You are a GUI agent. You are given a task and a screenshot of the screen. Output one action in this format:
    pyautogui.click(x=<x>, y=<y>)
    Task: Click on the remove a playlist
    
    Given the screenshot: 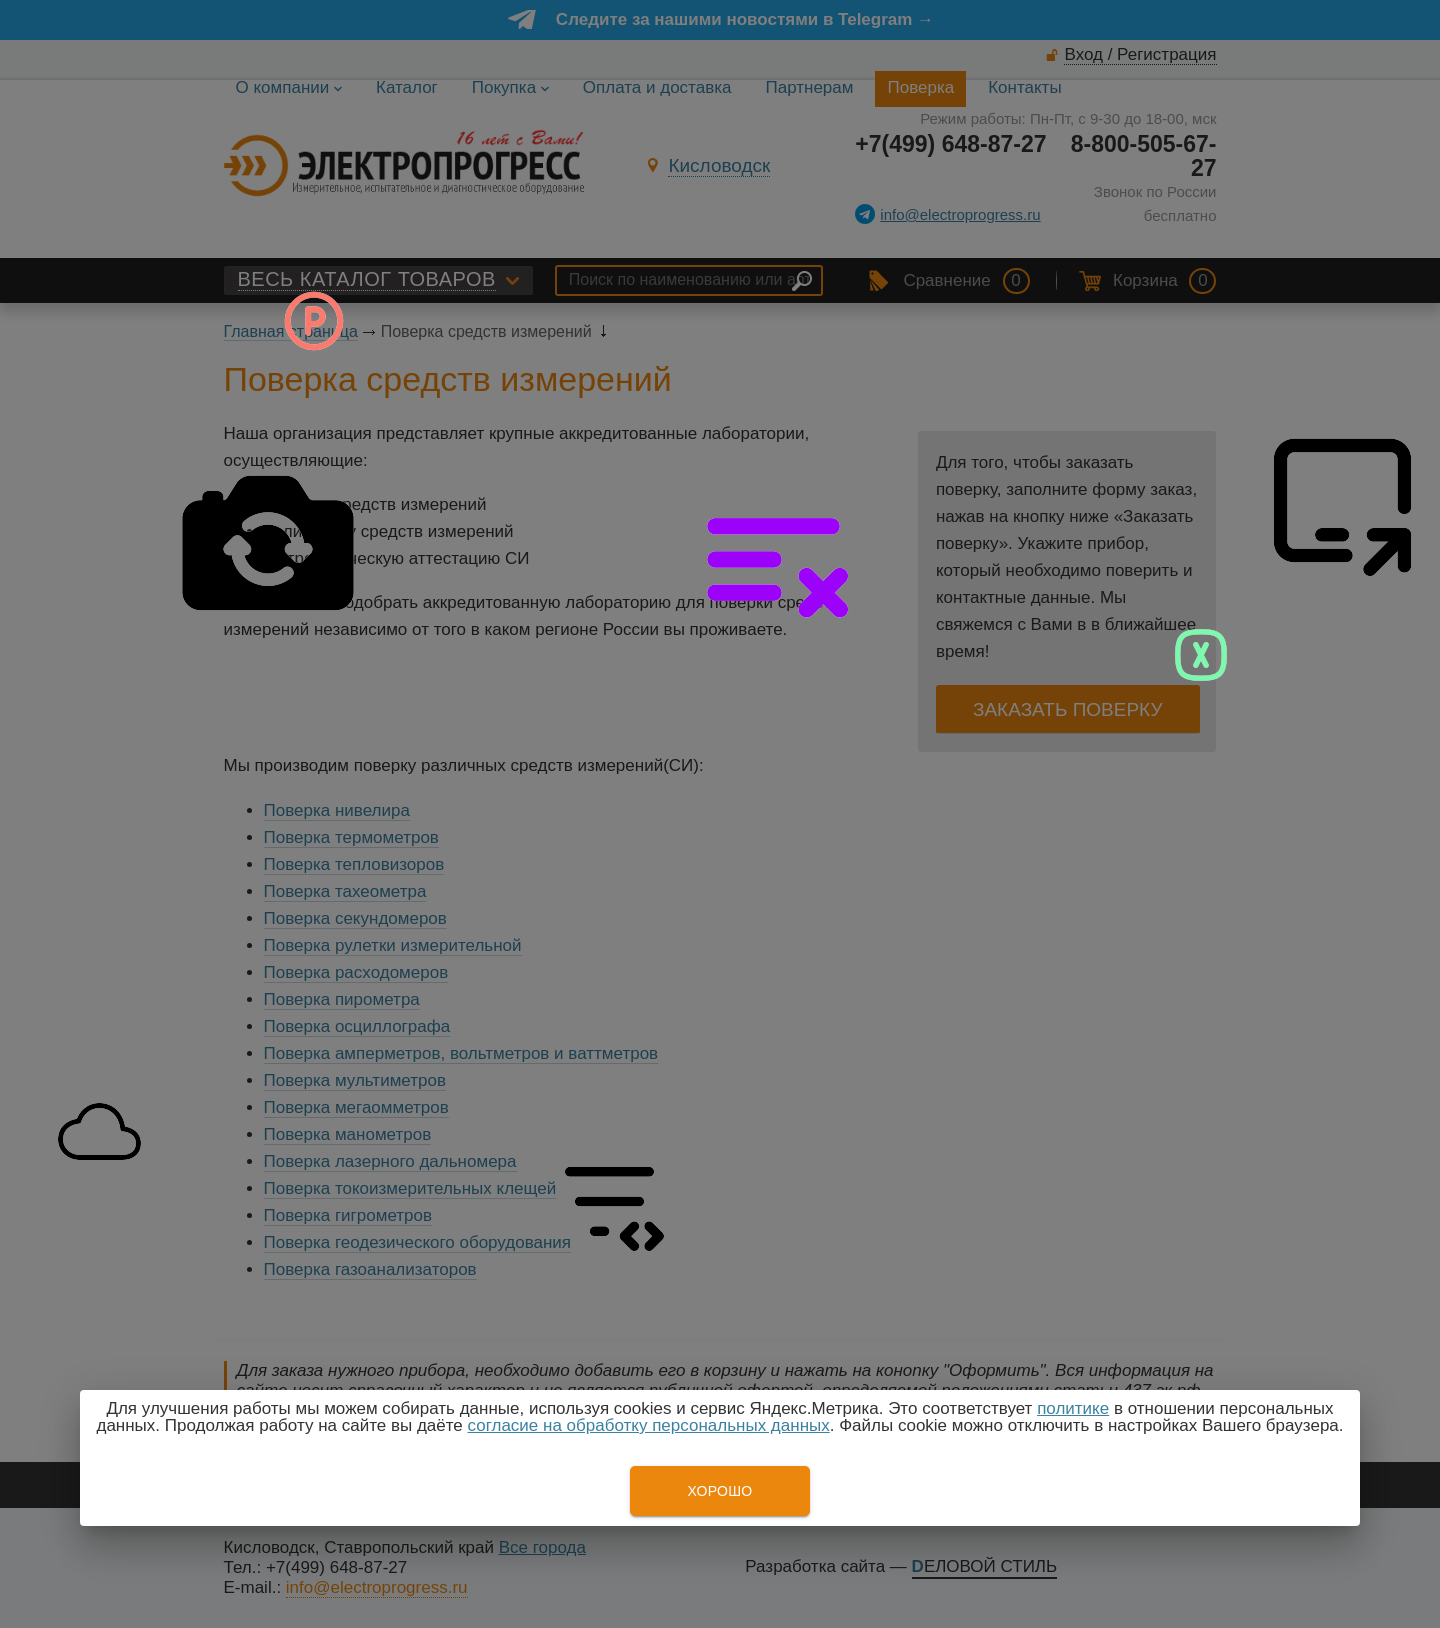 What is the action you would take?
    pyautogui.click(x=773, y=559)
    